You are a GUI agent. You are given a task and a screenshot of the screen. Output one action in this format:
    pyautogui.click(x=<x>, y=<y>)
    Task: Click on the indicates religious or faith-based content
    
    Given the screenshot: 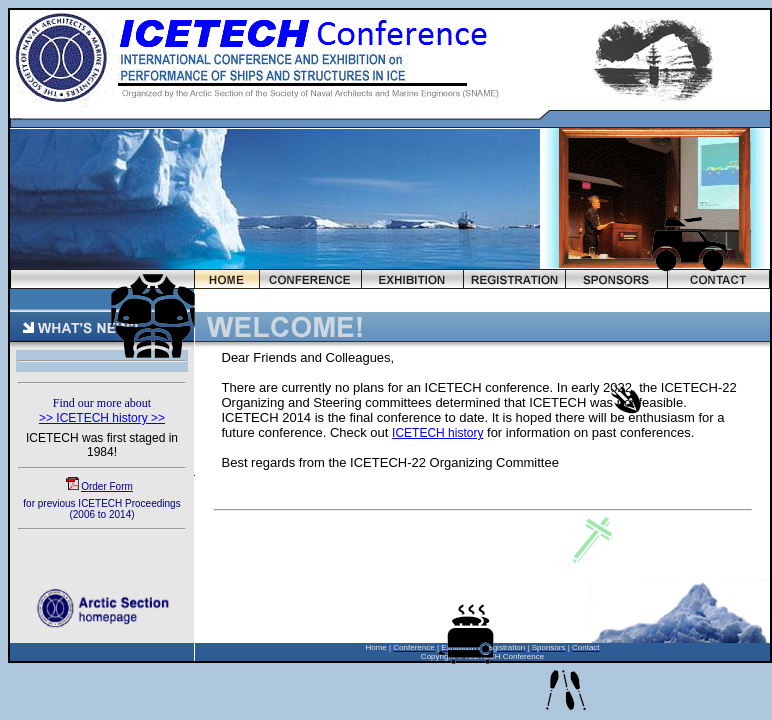 What is the action you would take?
    pyautogui.click(x=594, y=539)
    